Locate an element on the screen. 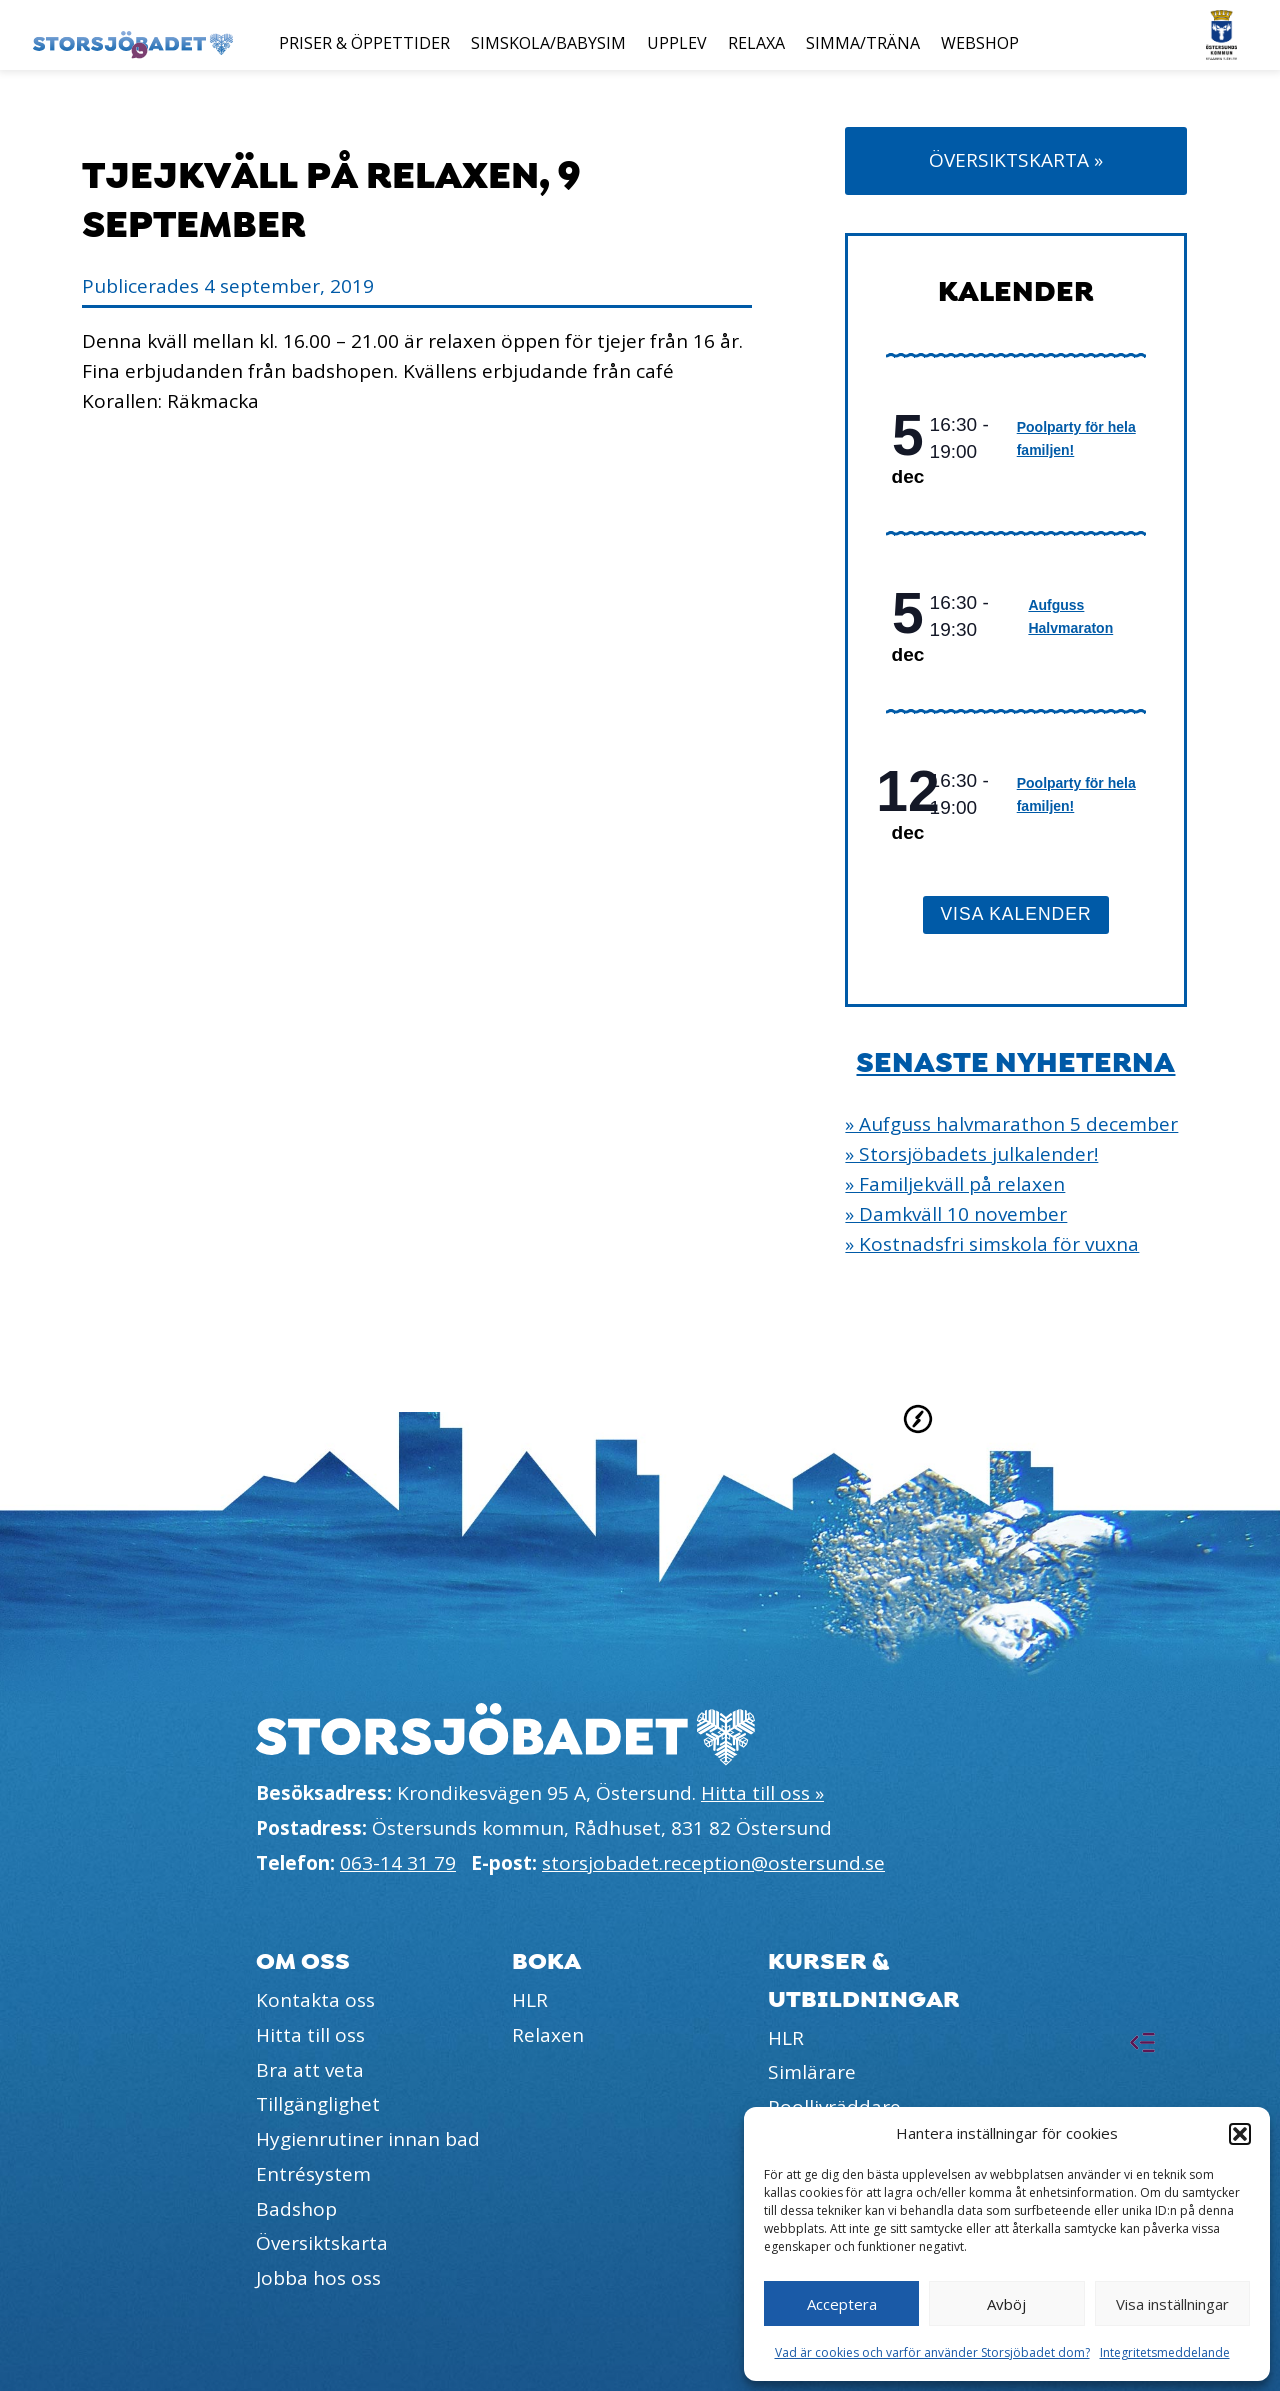 Image resolution: width=1280 pixels, height=2391 pixels. decrease text indentation is located at coordinates (1142, 2042).